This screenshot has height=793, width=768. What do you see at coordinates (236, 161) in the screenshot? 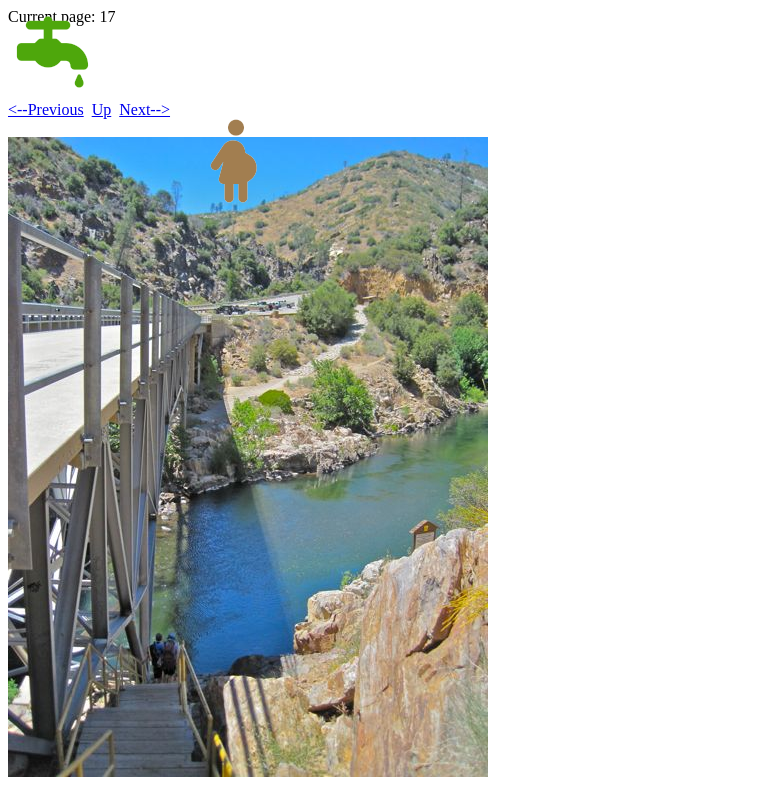
I see `indicates pregnancy-related content or services` at bounding box center [236, 161].